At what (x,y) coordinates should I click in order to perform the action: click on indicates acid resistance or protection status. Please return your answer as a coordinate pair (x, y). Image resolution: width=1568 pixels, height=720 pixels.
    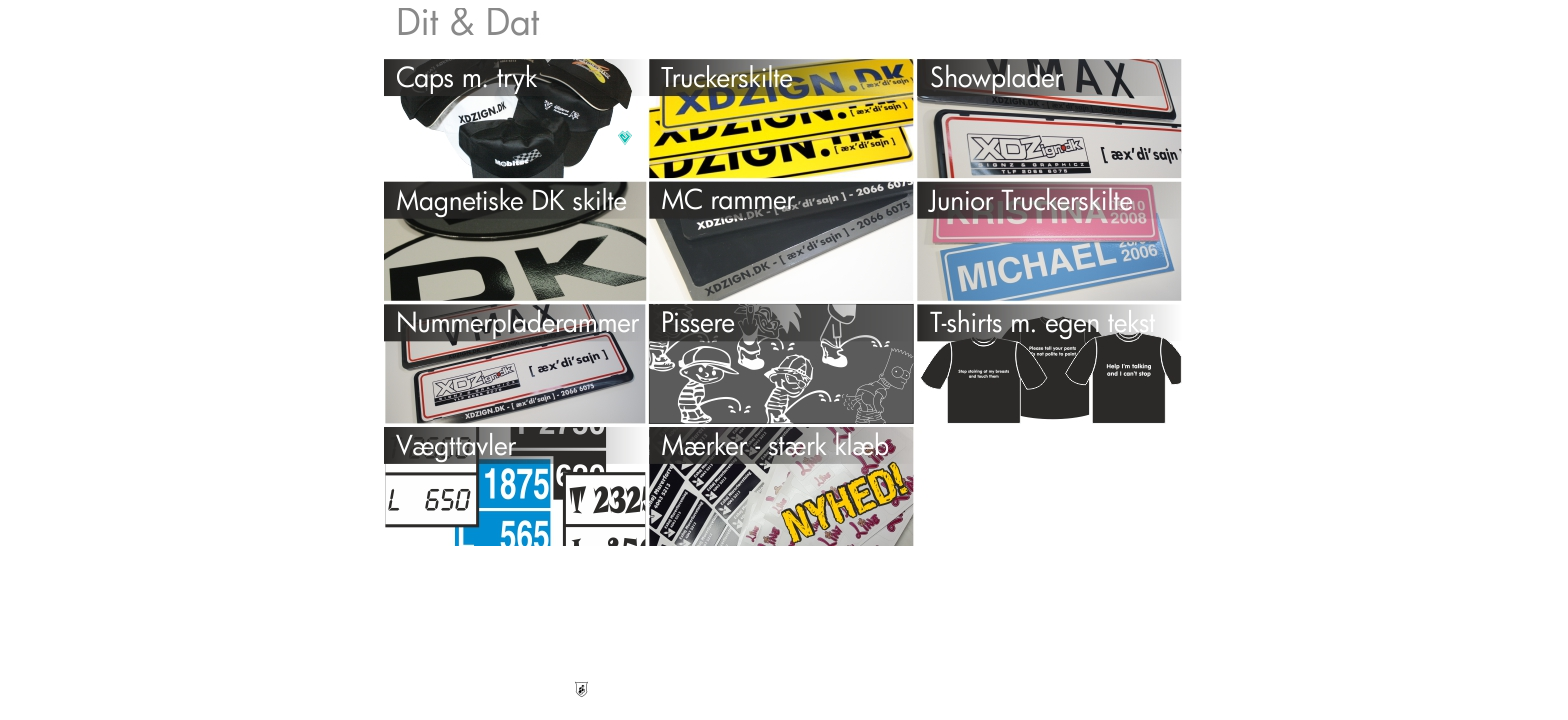
    Looking at the image, I should click on (581, 689).